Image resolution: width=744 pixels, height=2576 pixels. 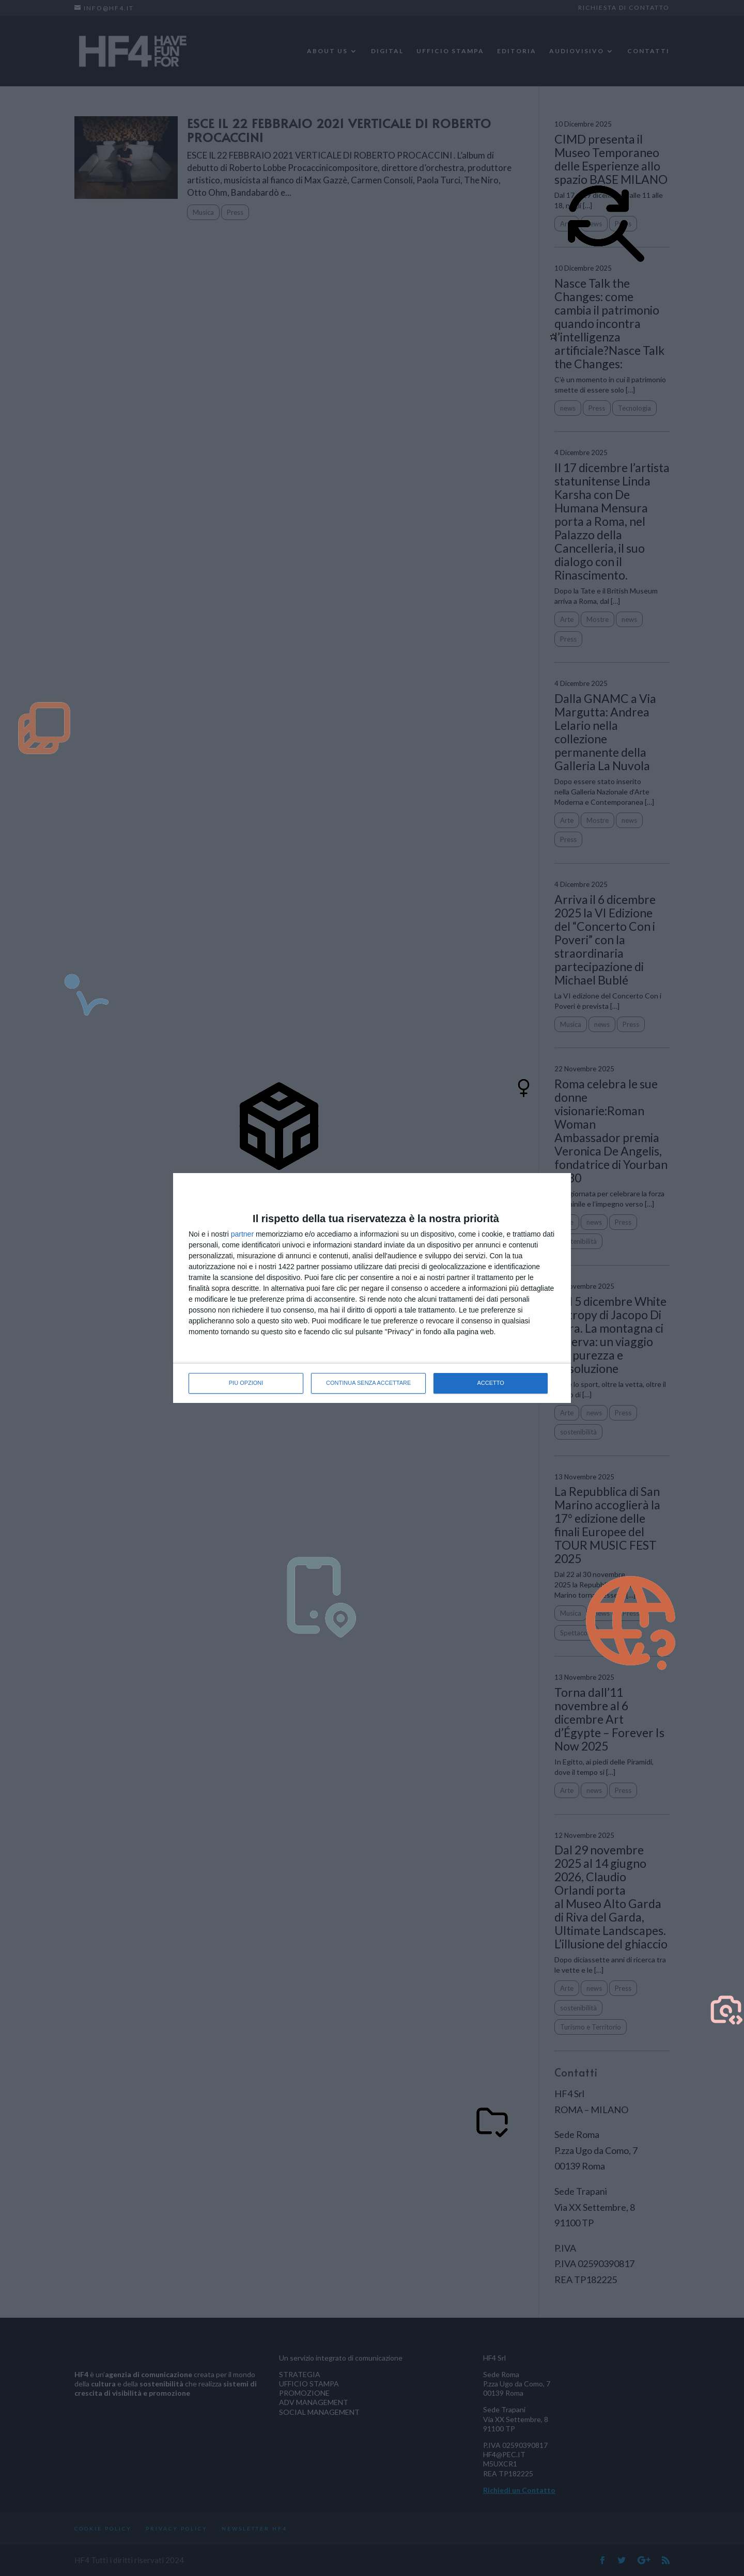 I want to click on navigate back or return to previous screen, so click(x=86, y=993).